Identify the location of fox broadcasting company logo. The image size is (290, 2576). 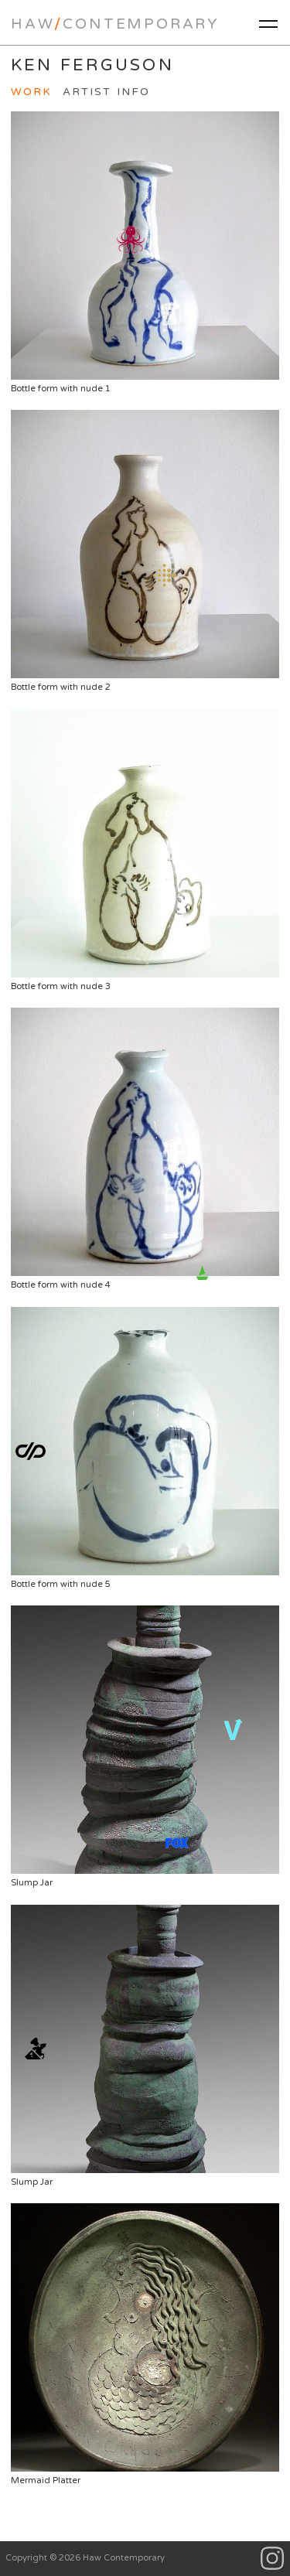
(177, 1843).